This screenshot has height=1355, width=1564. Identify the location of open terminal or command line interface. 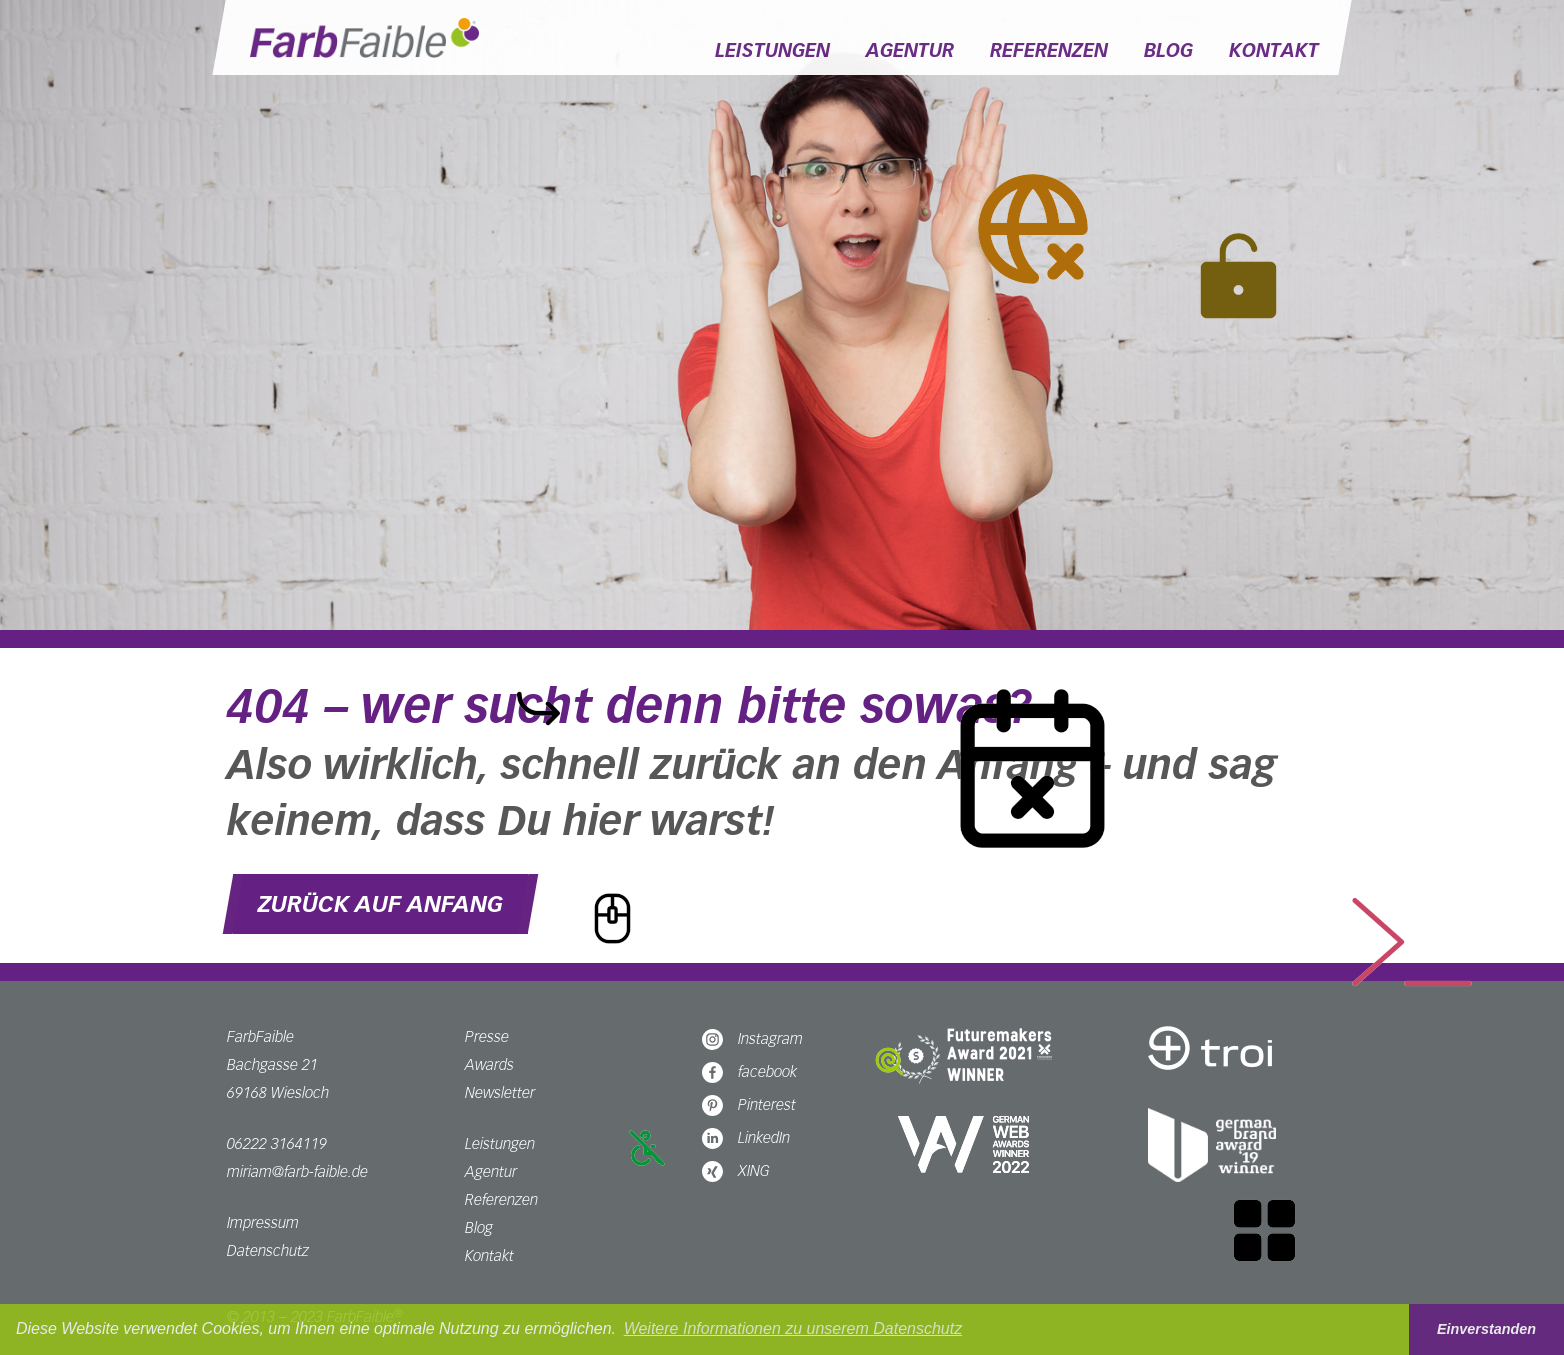
(1412, 942).